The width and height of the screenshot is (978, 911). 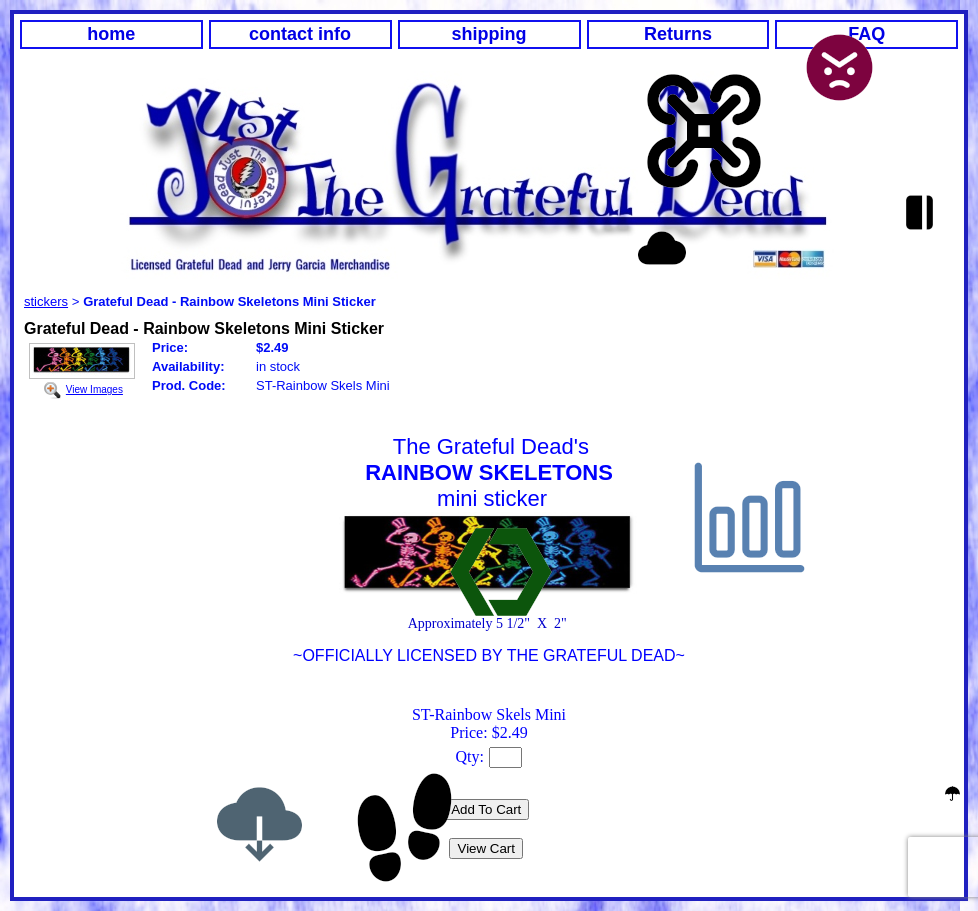 What do you see at coordinates (704, 131) in the screenshot?
I see `access drone controls` at bounding box center [704, 131].